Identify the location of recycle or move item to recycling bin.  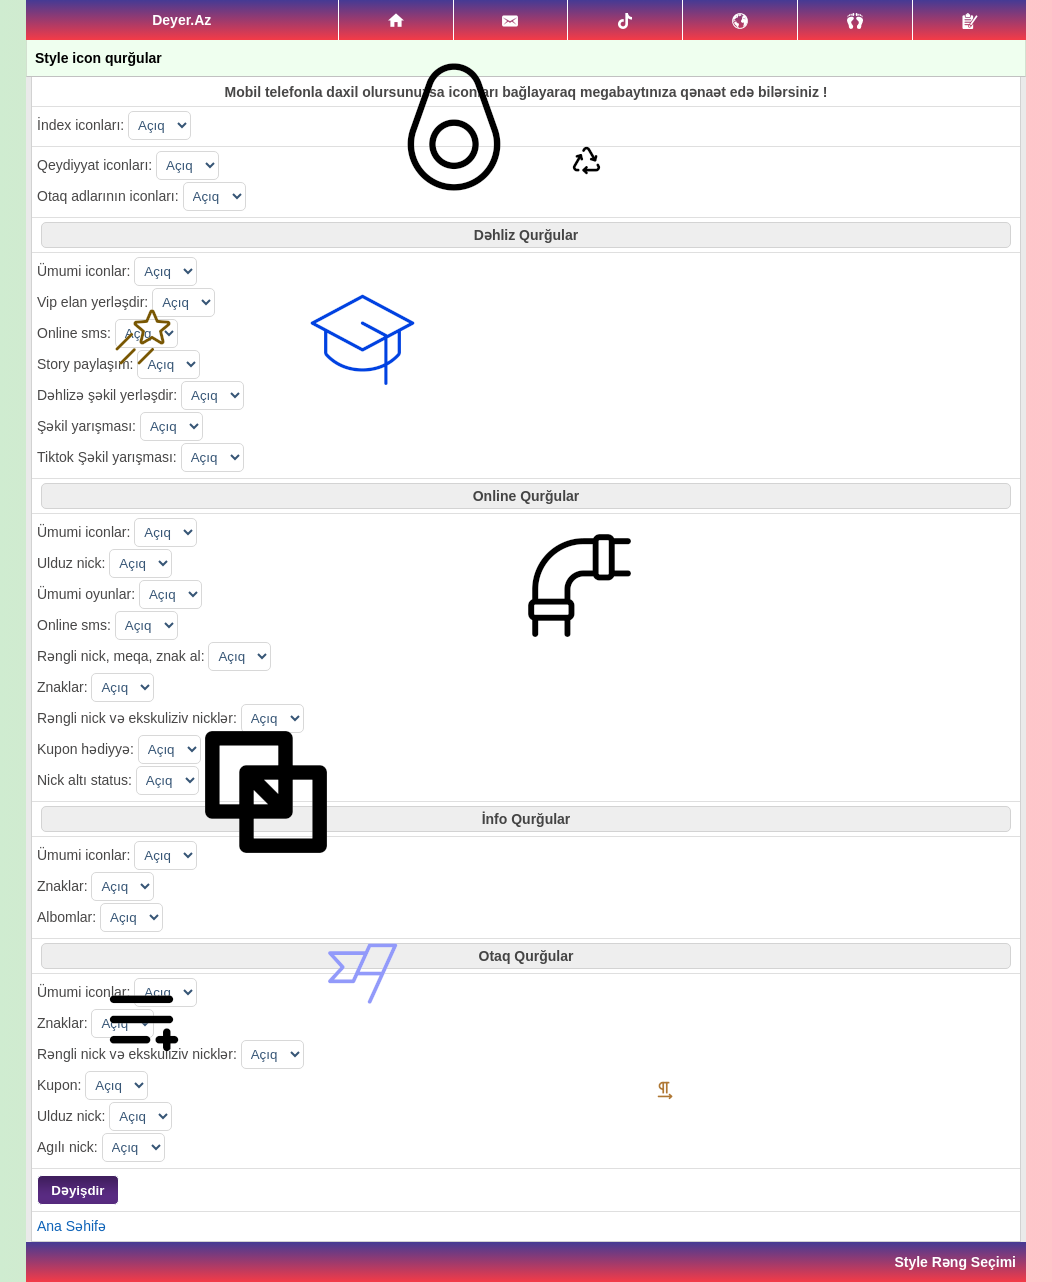
(586, 160).